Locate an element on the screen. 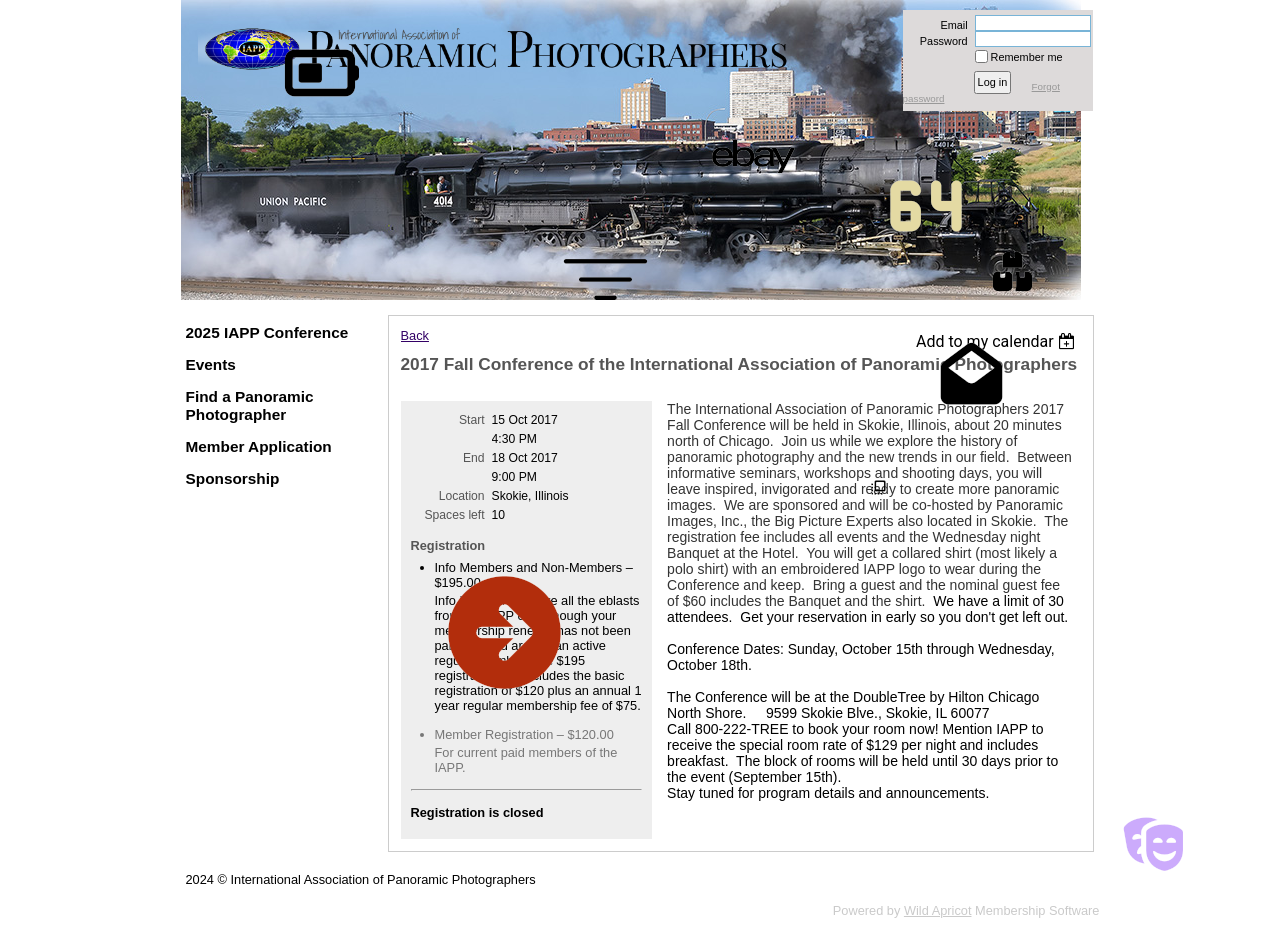 The image size is (1280, 929). view an opened or read email is located at coordinates (971, 377).